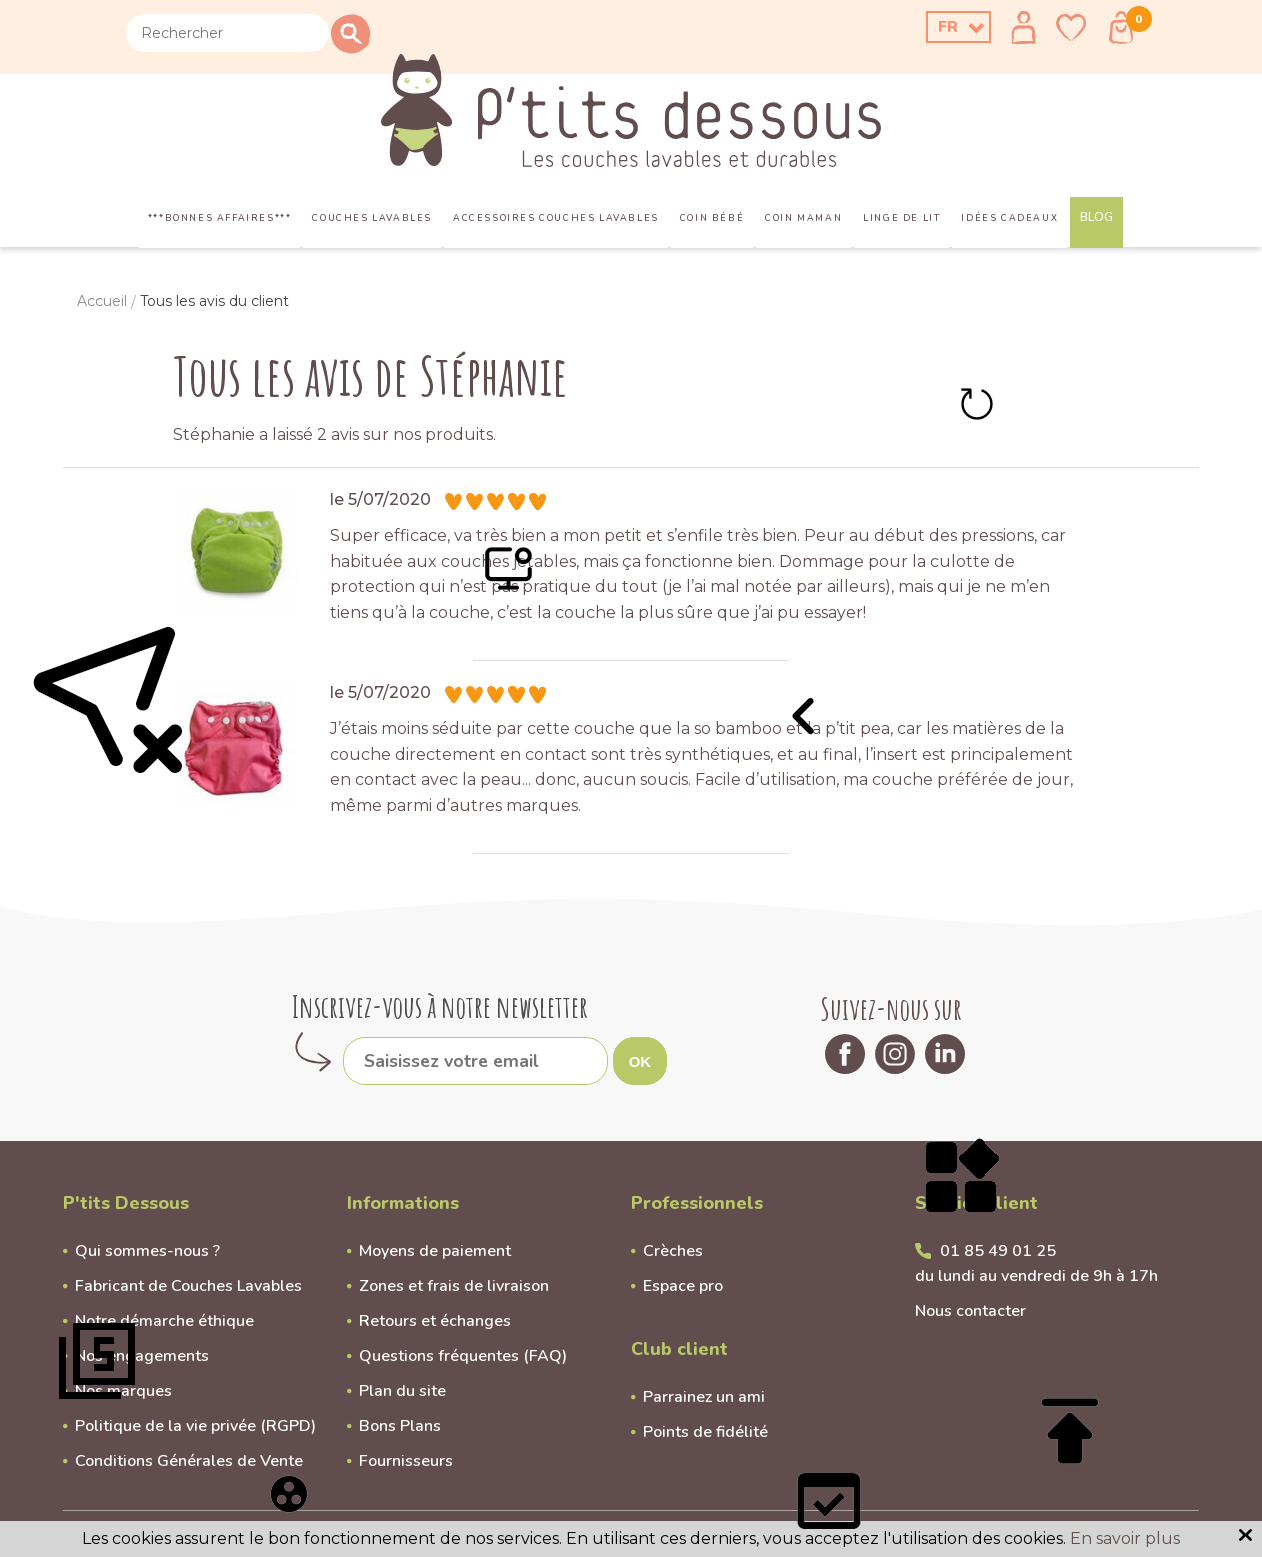  I want to click on indicates a verified domain or website, so click(829, 1501).